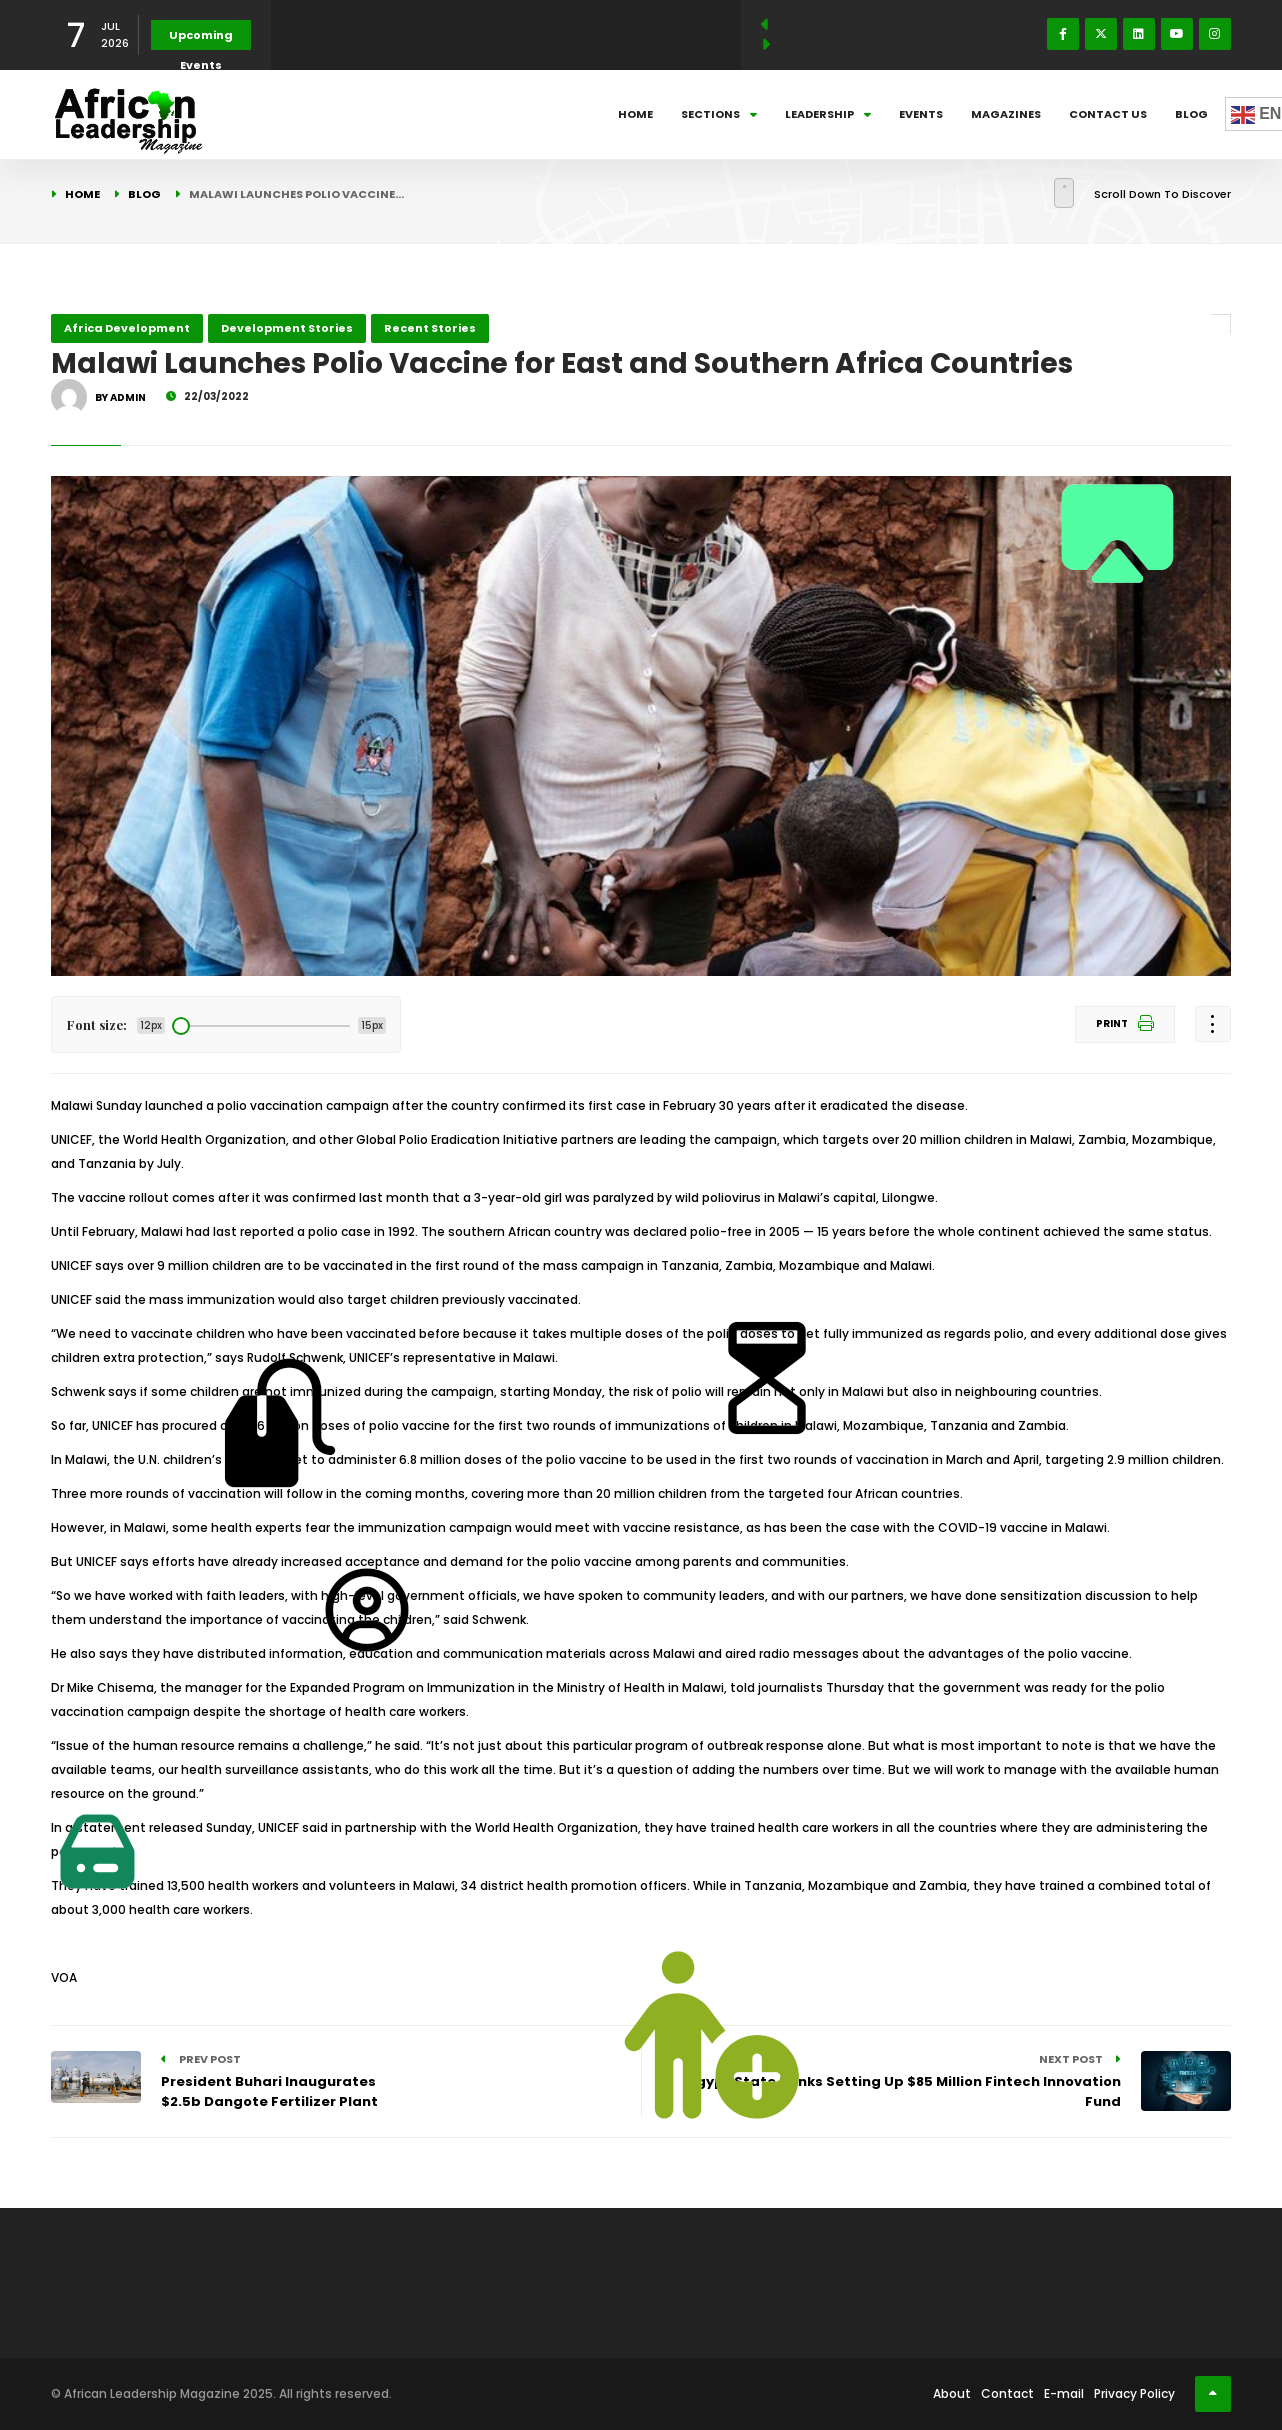 Image resolution: width=1282 pixels, height=2430 pixels. What do you see at coordinates (275, 1427) in the screenshot?
I see `browse tea or hot beverage options` at bounding box center [275, 1427].